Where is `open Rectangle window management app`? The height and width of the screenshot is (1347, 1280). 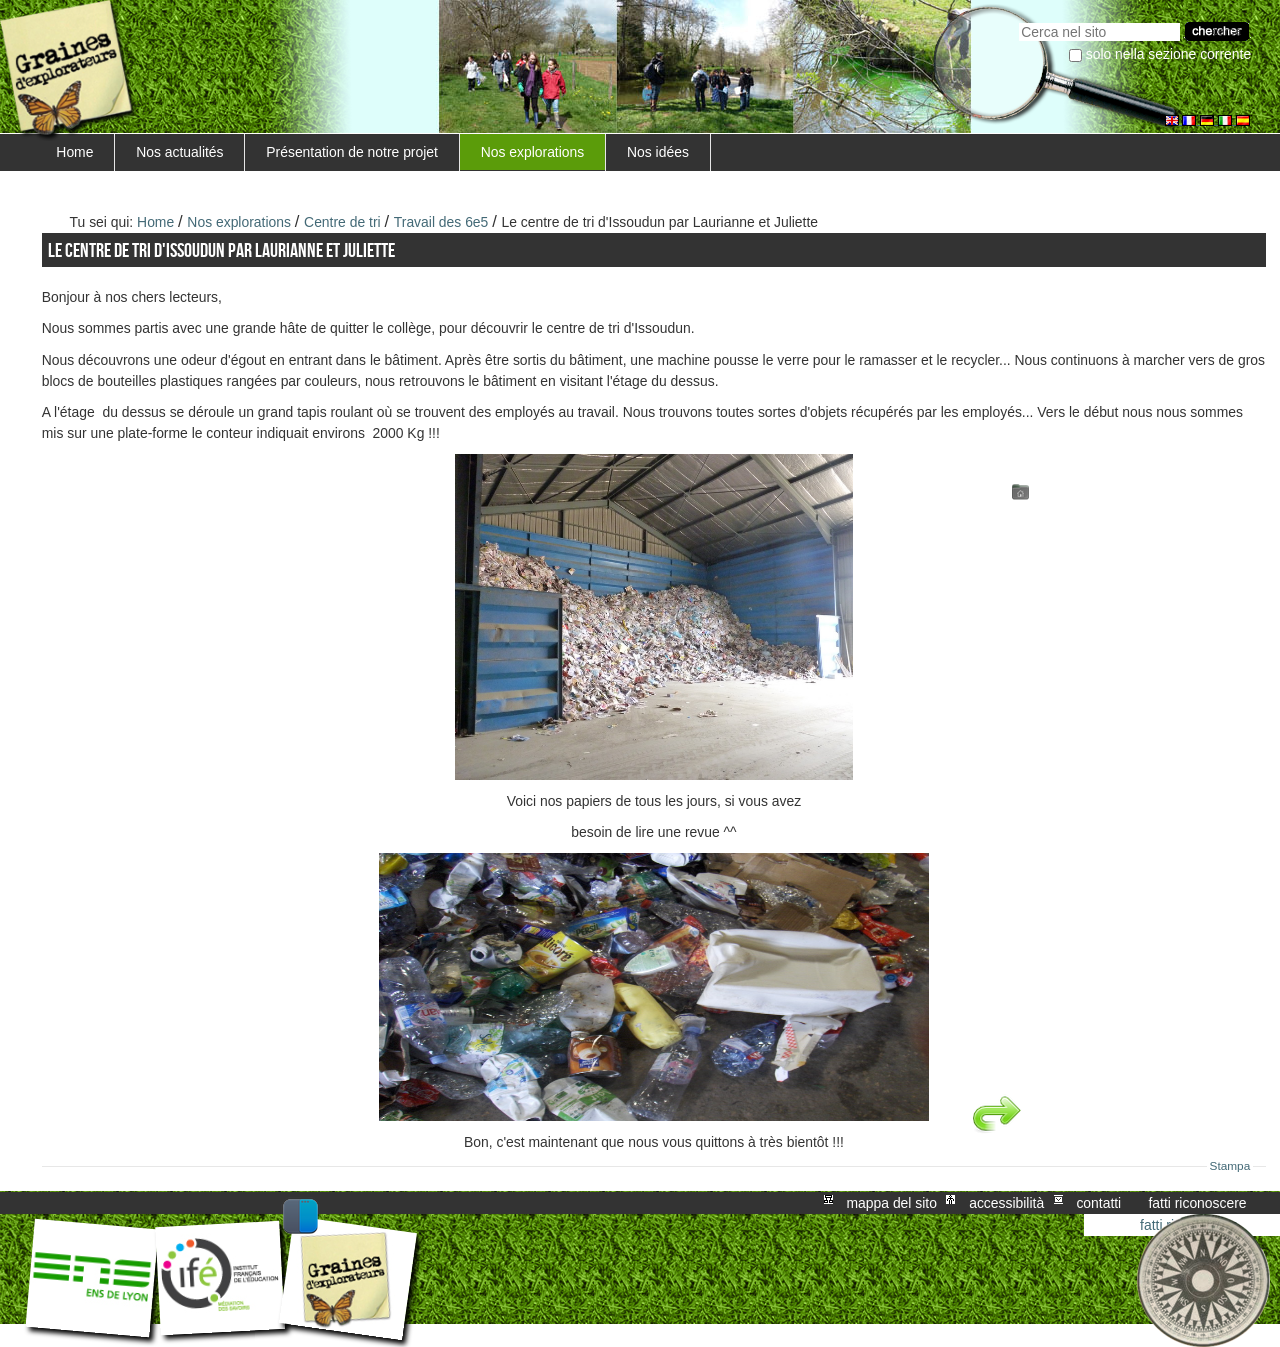 open Rectangle window management app is located at coordinates (300, 1216).